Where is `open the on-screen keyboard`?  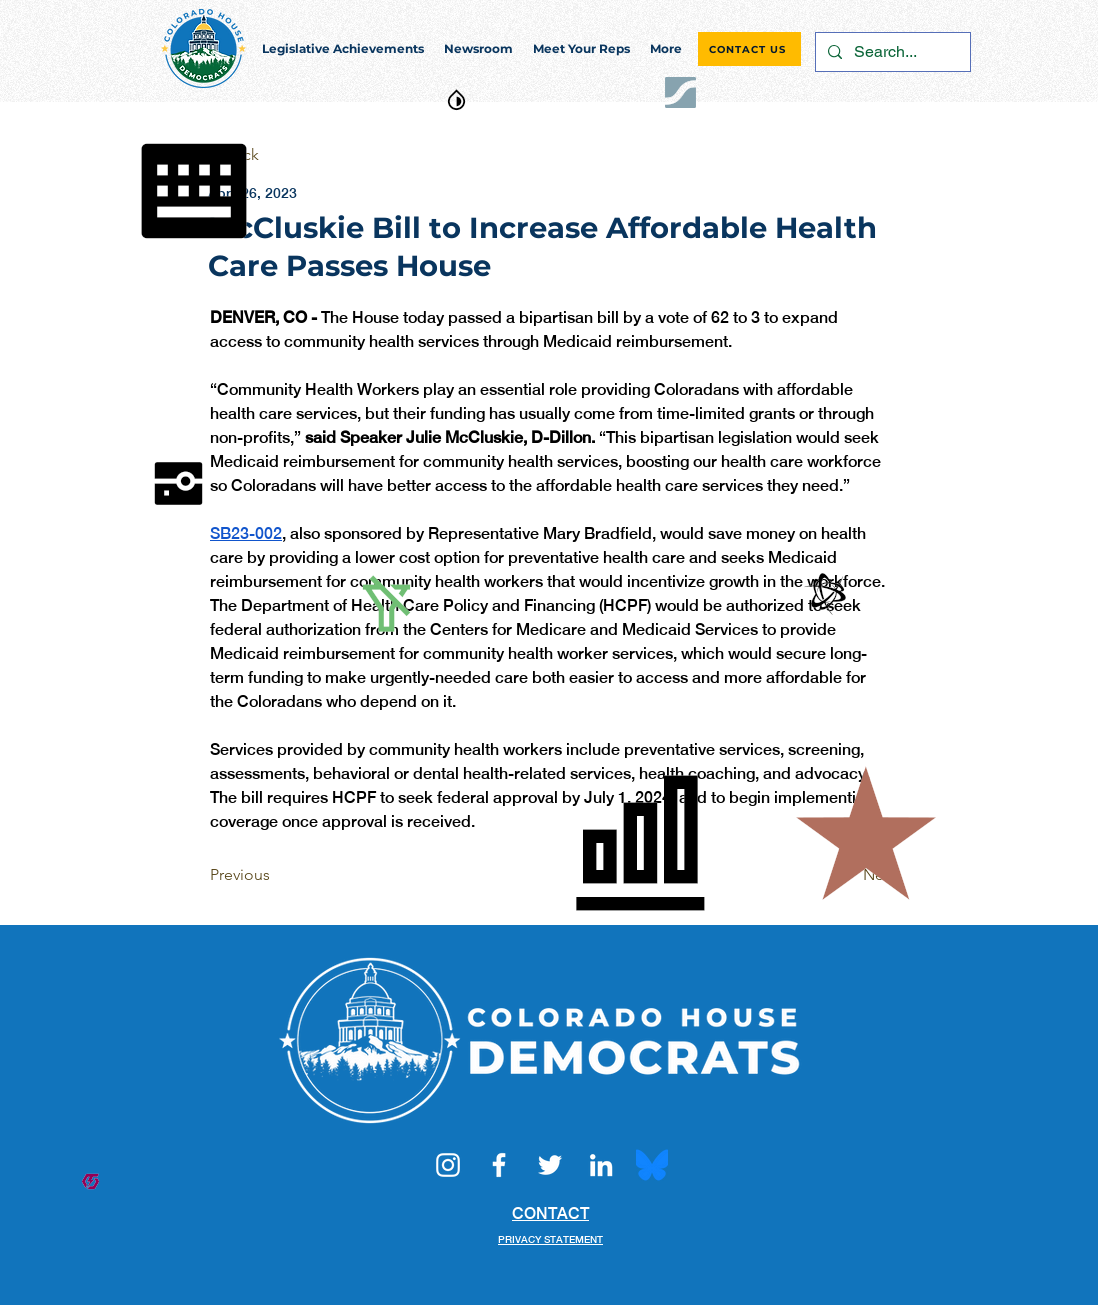 open the on-screen keyboard is located at coordinates (194, 191).